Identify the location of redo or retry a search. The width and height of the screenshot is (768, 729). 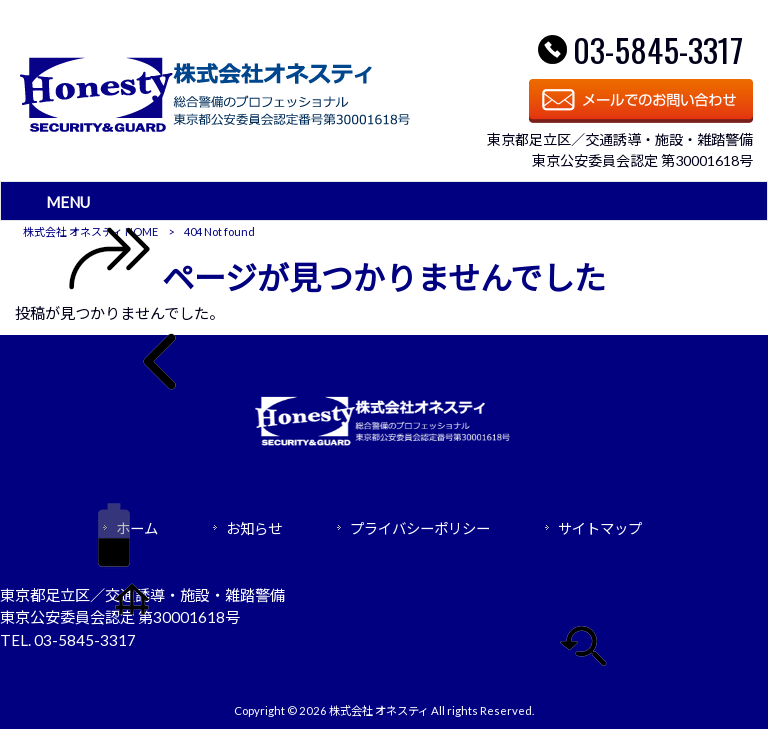
(584, 647).